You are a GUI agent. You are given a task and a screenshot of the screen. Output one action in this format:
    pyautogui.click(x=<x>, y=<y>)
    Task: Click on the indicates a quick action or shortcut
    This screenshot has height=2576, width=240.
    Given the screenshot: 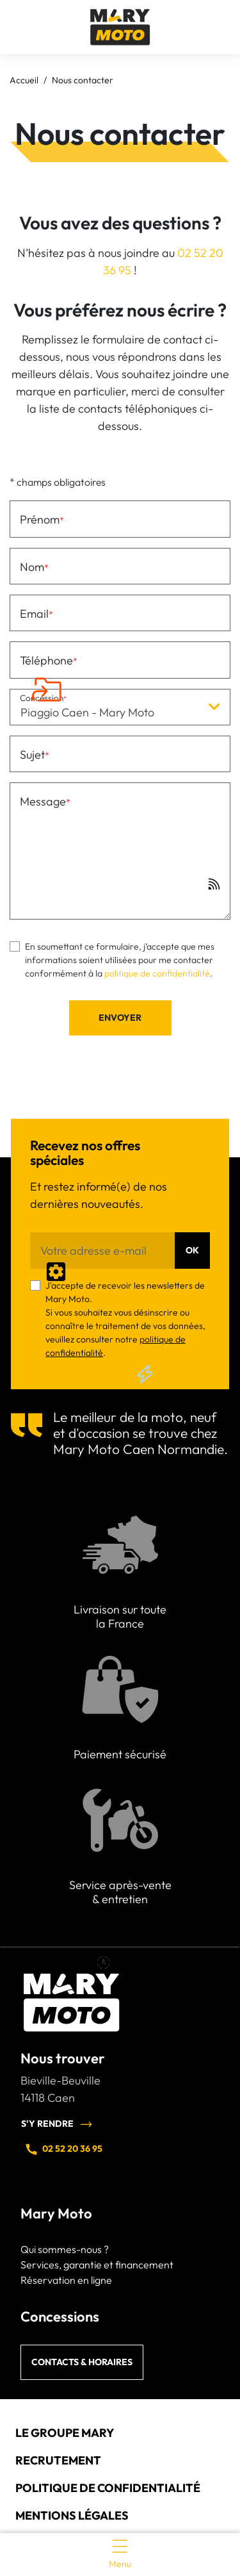 What is the action you would take?
    pyautogui.click(x=145, y=1374)
    